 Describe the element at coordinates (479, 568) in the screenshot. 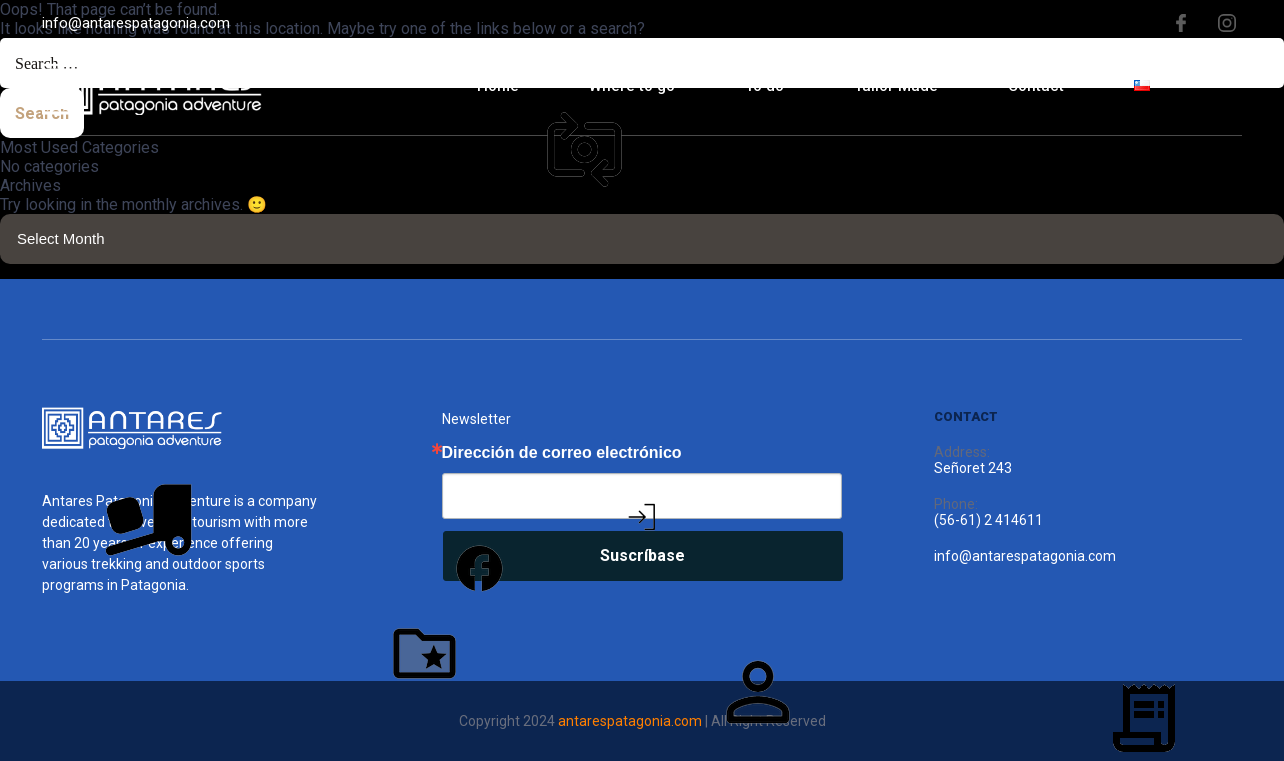

I see `open facebook app` at that location.